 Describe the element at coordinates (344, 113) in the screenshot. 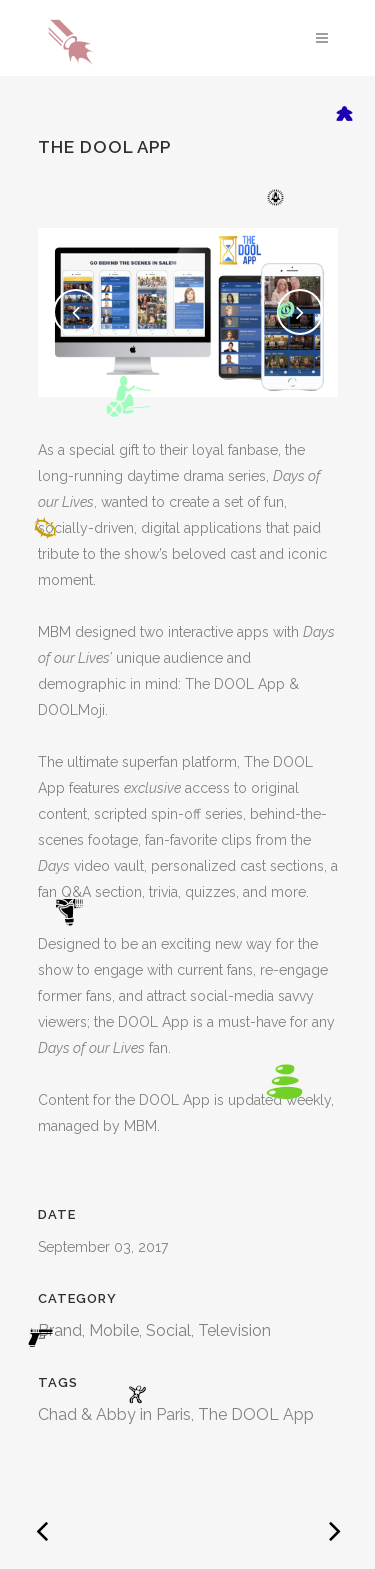

I see `access player profile or avatar settings` at that location.